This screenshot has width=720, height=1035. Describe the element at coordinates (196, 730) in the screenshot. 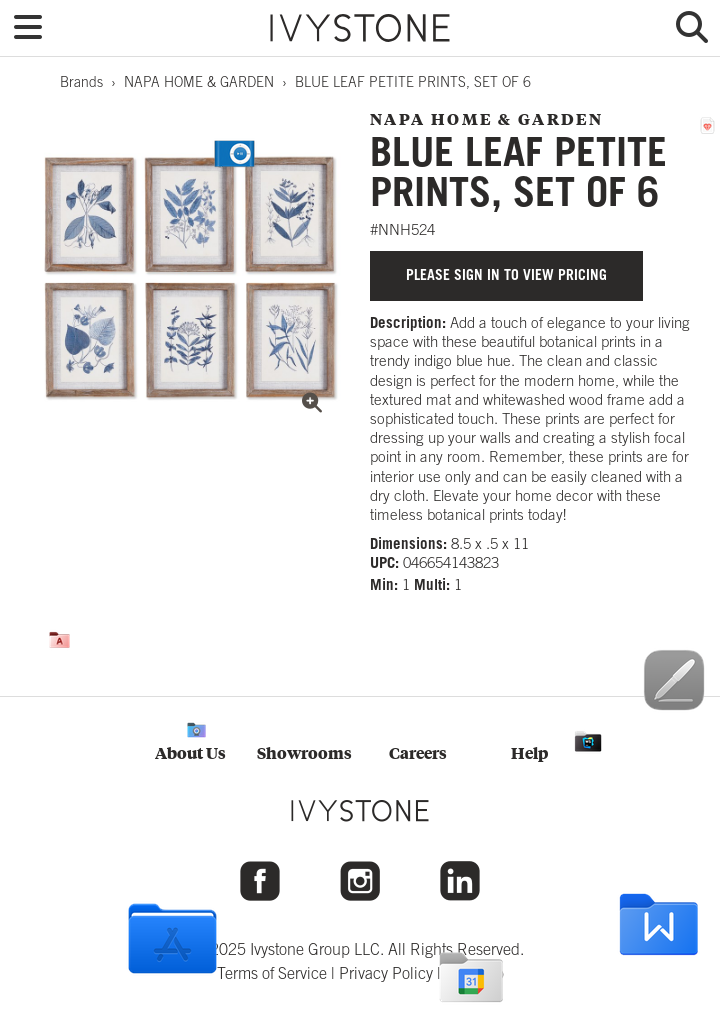

I see `folder containing webcam recordings or video chat files` at that location.